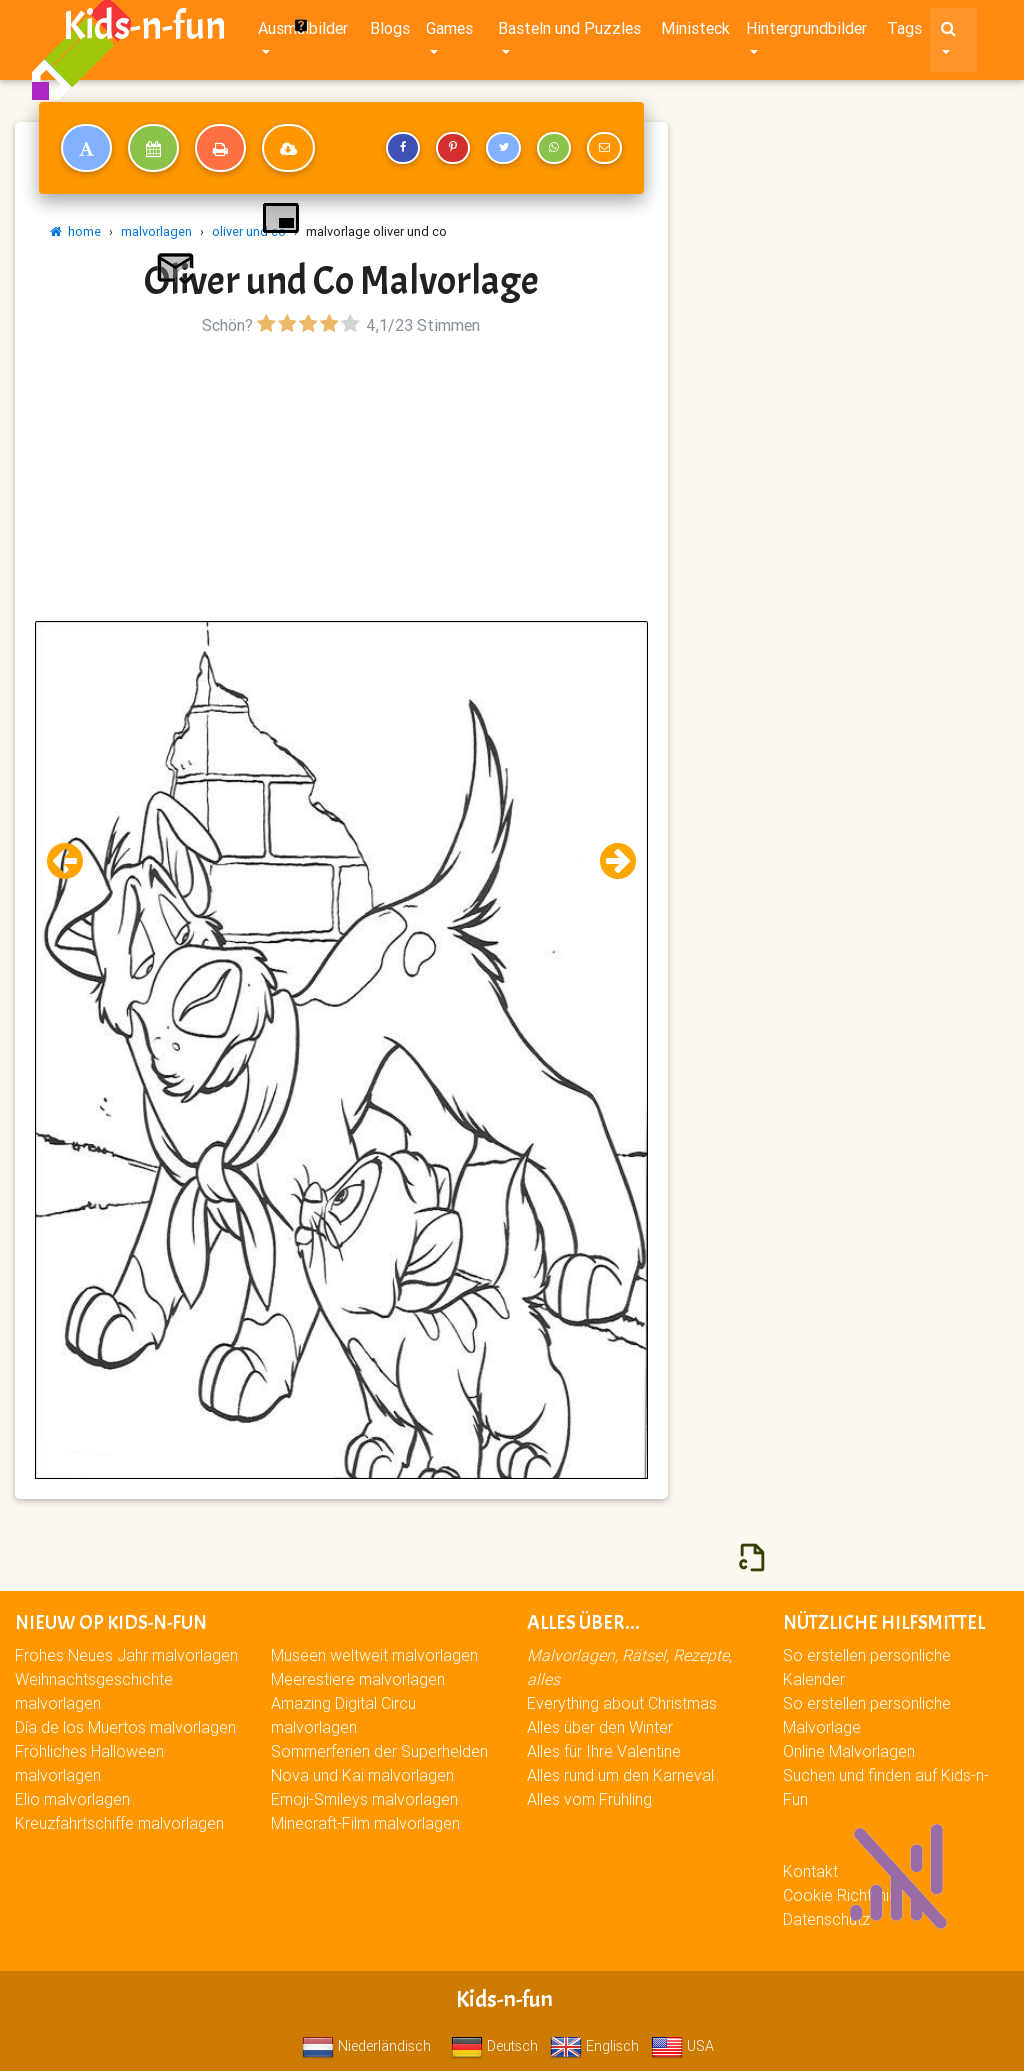 The height and width of the screenshot is (2071, 1024). Describe the element at coordinates (752, 1557) in the screenshot. I see `open a C programming language file` at that location.